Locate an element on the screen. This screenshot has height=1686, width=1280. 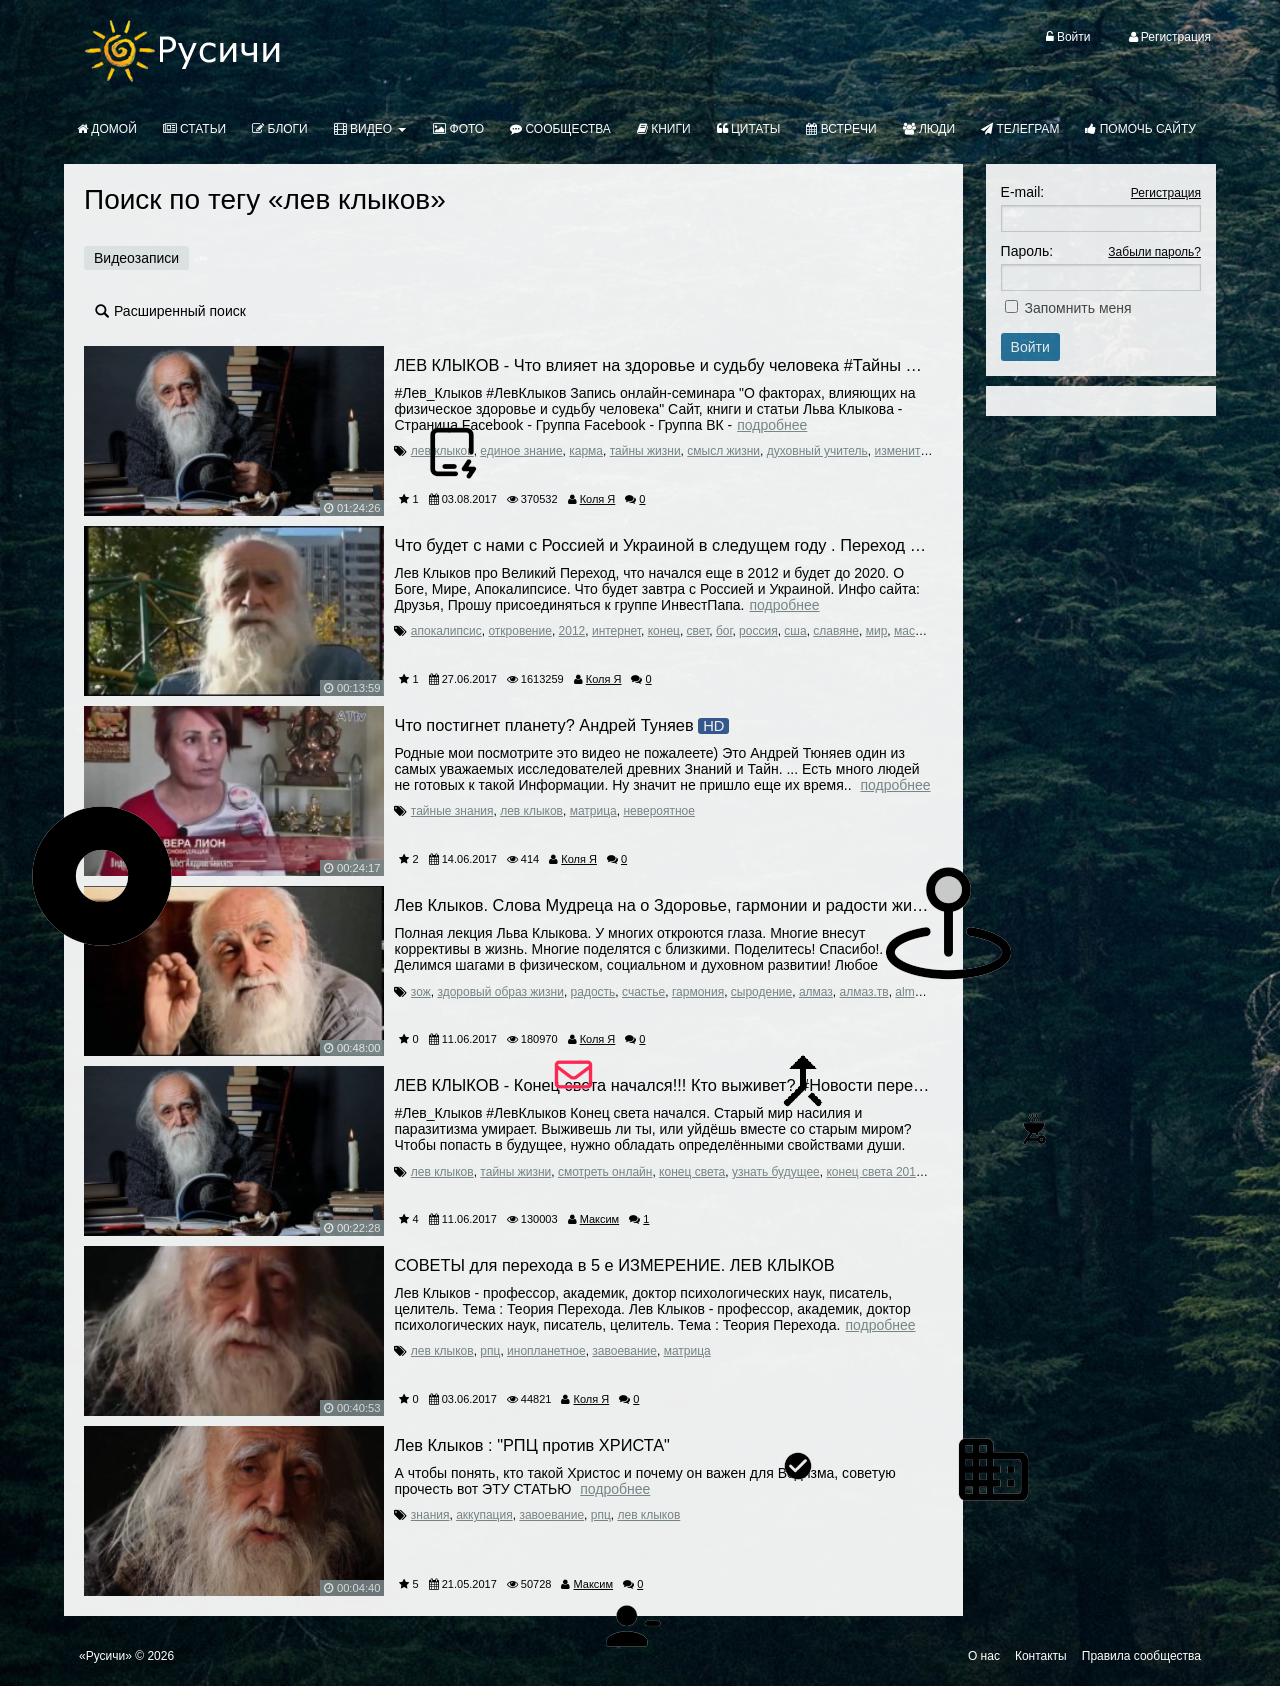
merge two active calls into a conference call is located at coordinates (803, 1081).